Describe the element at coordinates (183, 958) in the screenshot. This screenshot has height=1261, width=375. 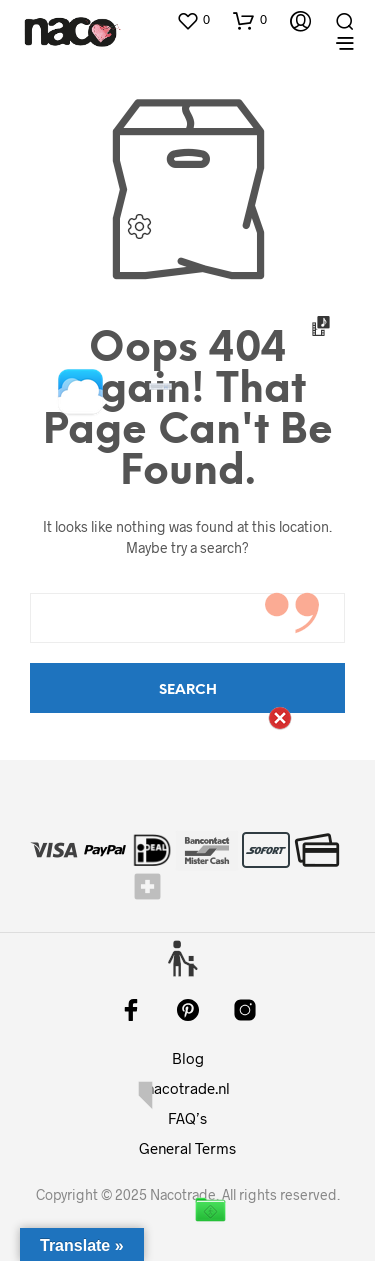
I see `access parental control settings` at that location.